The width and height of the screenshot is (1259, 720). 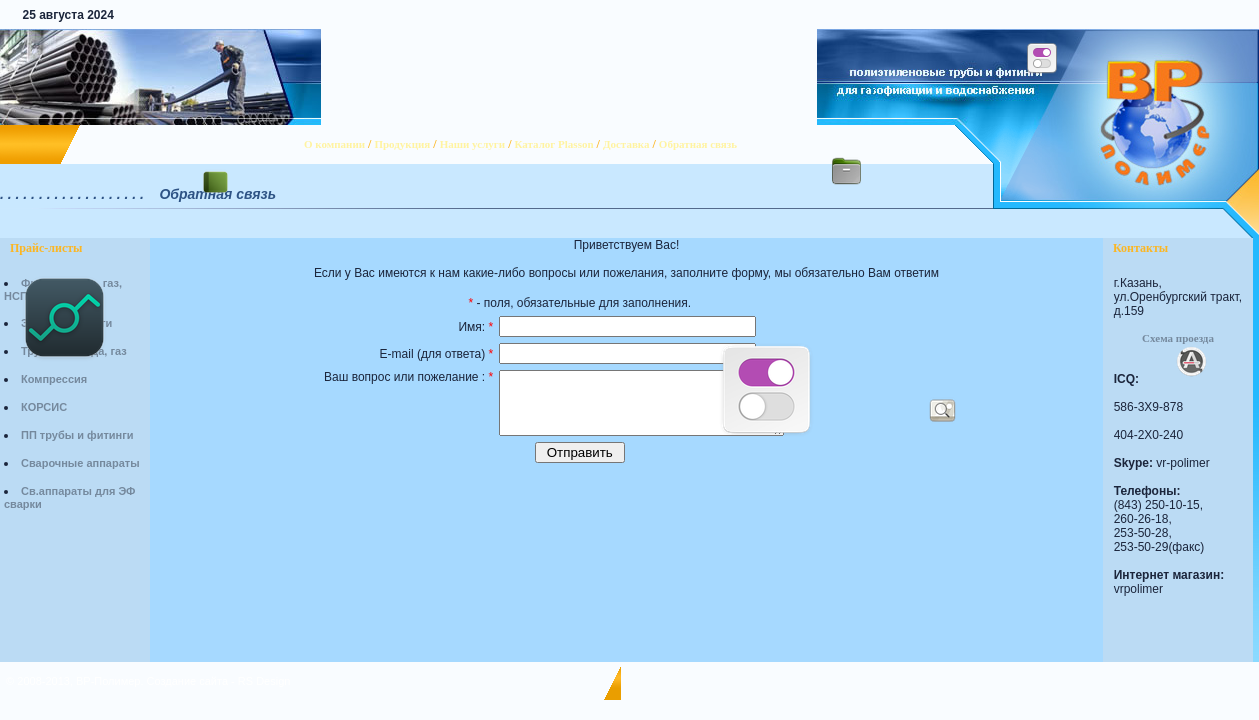 What do you see at coordinates (1042, 58) in the screenshot?
I see `open unity tweak tool settings` at bounding box center [1042, 58].